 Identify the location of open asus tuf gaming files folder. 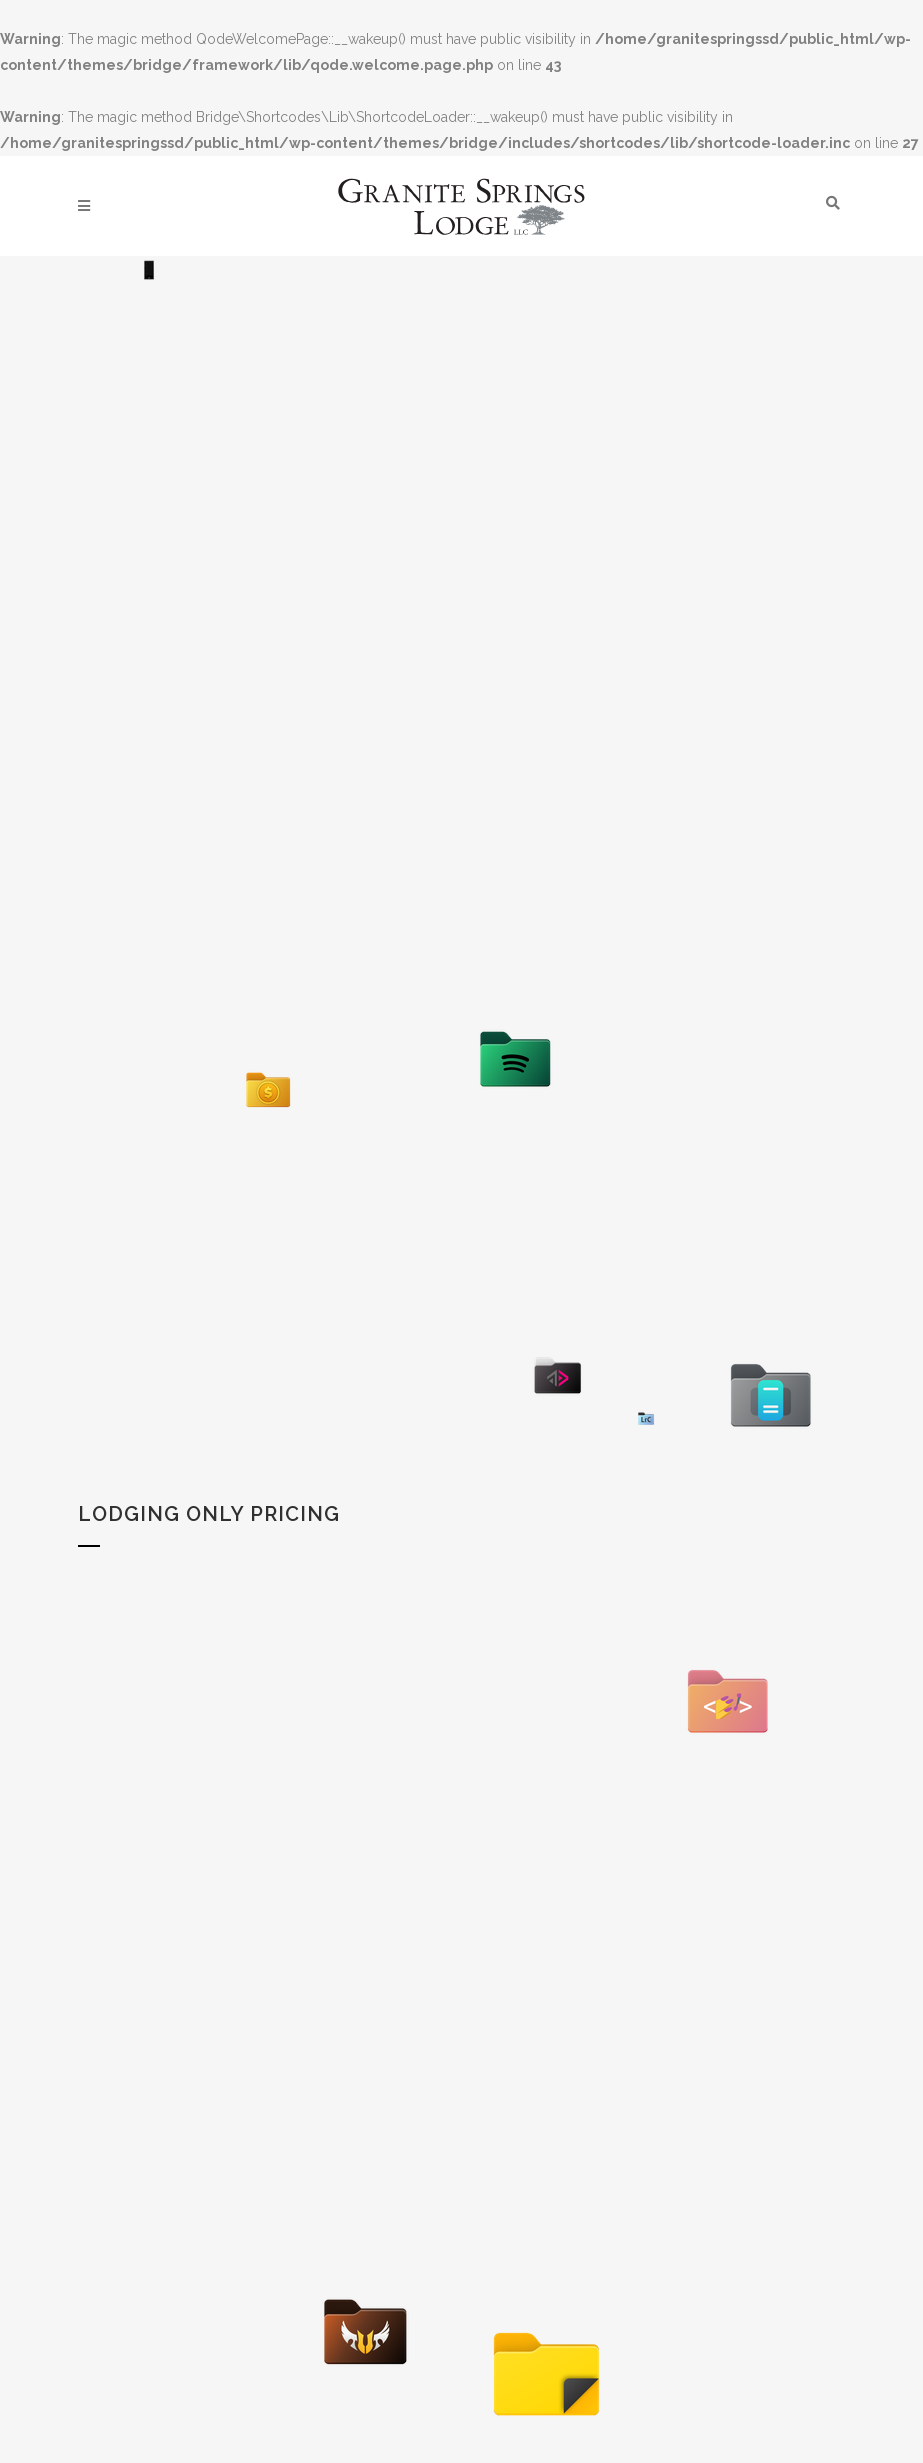
(365, 2334).